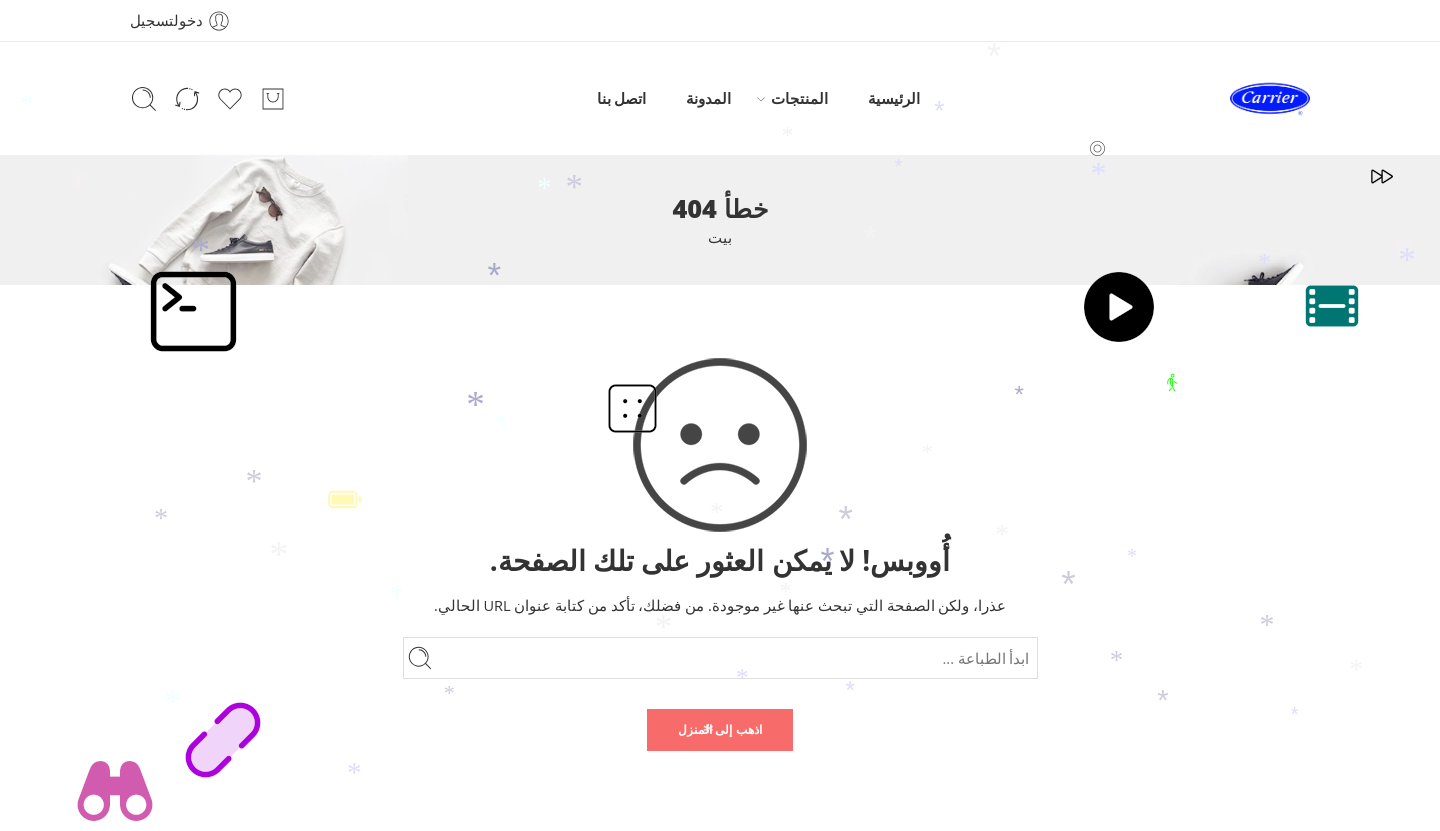 The width and height of the screenshot is (1440, 831). I want to click on randomize or shuffle content, so click(632, 408).